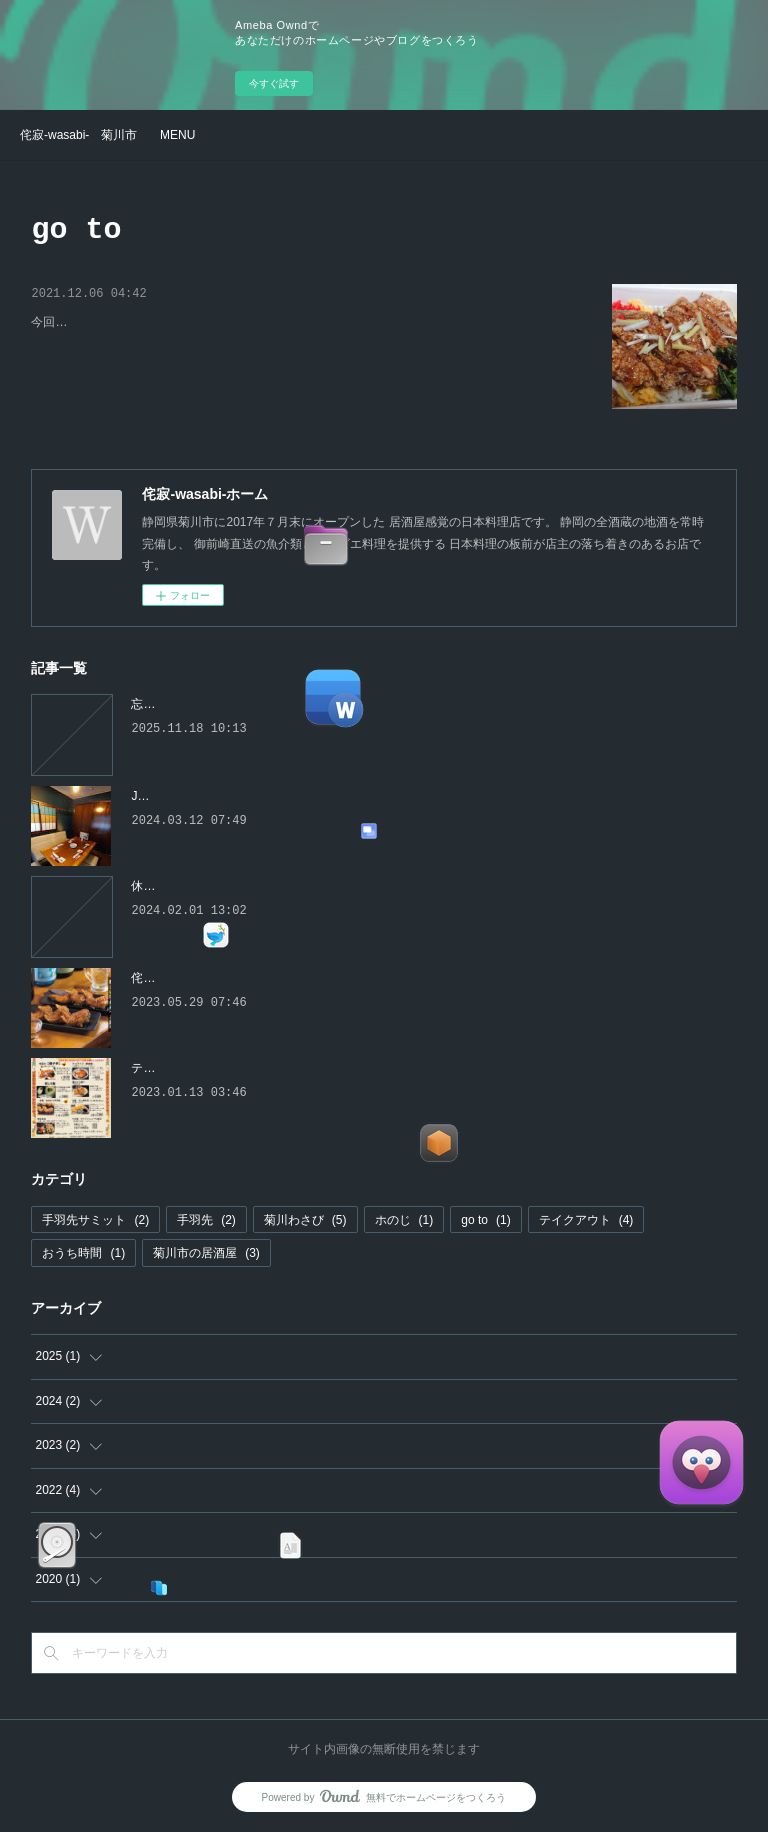 This screenshot has width=768, height=1832. I want to click on open a rich text format document, so click(290, 1545).